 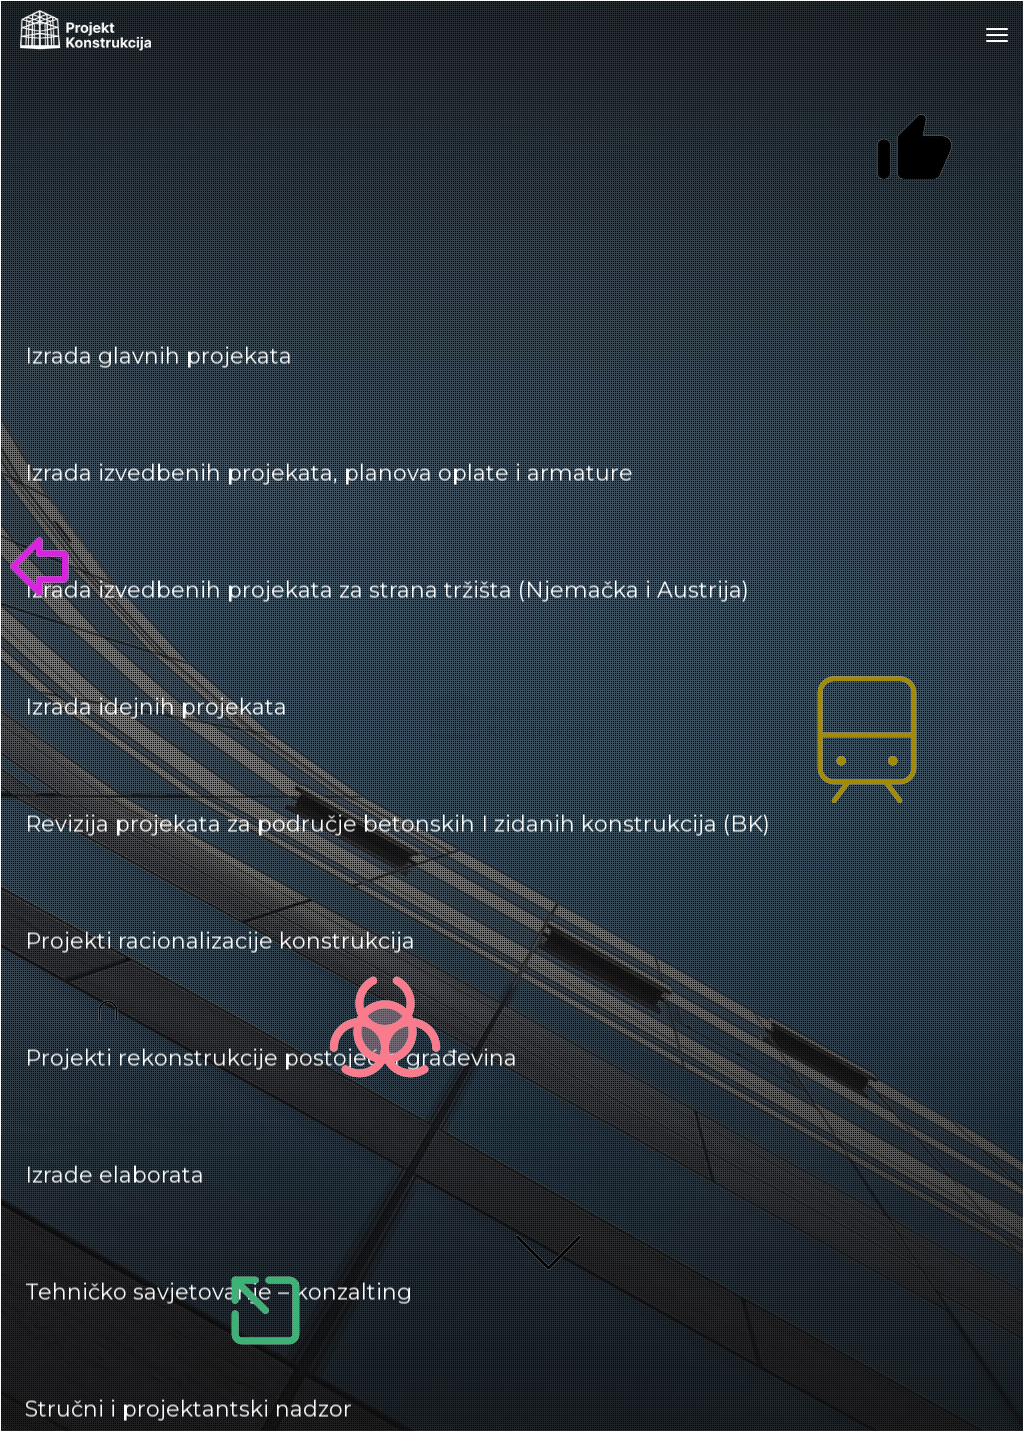 I want to click on go back to the previous screen, so click(x=41, y=566).